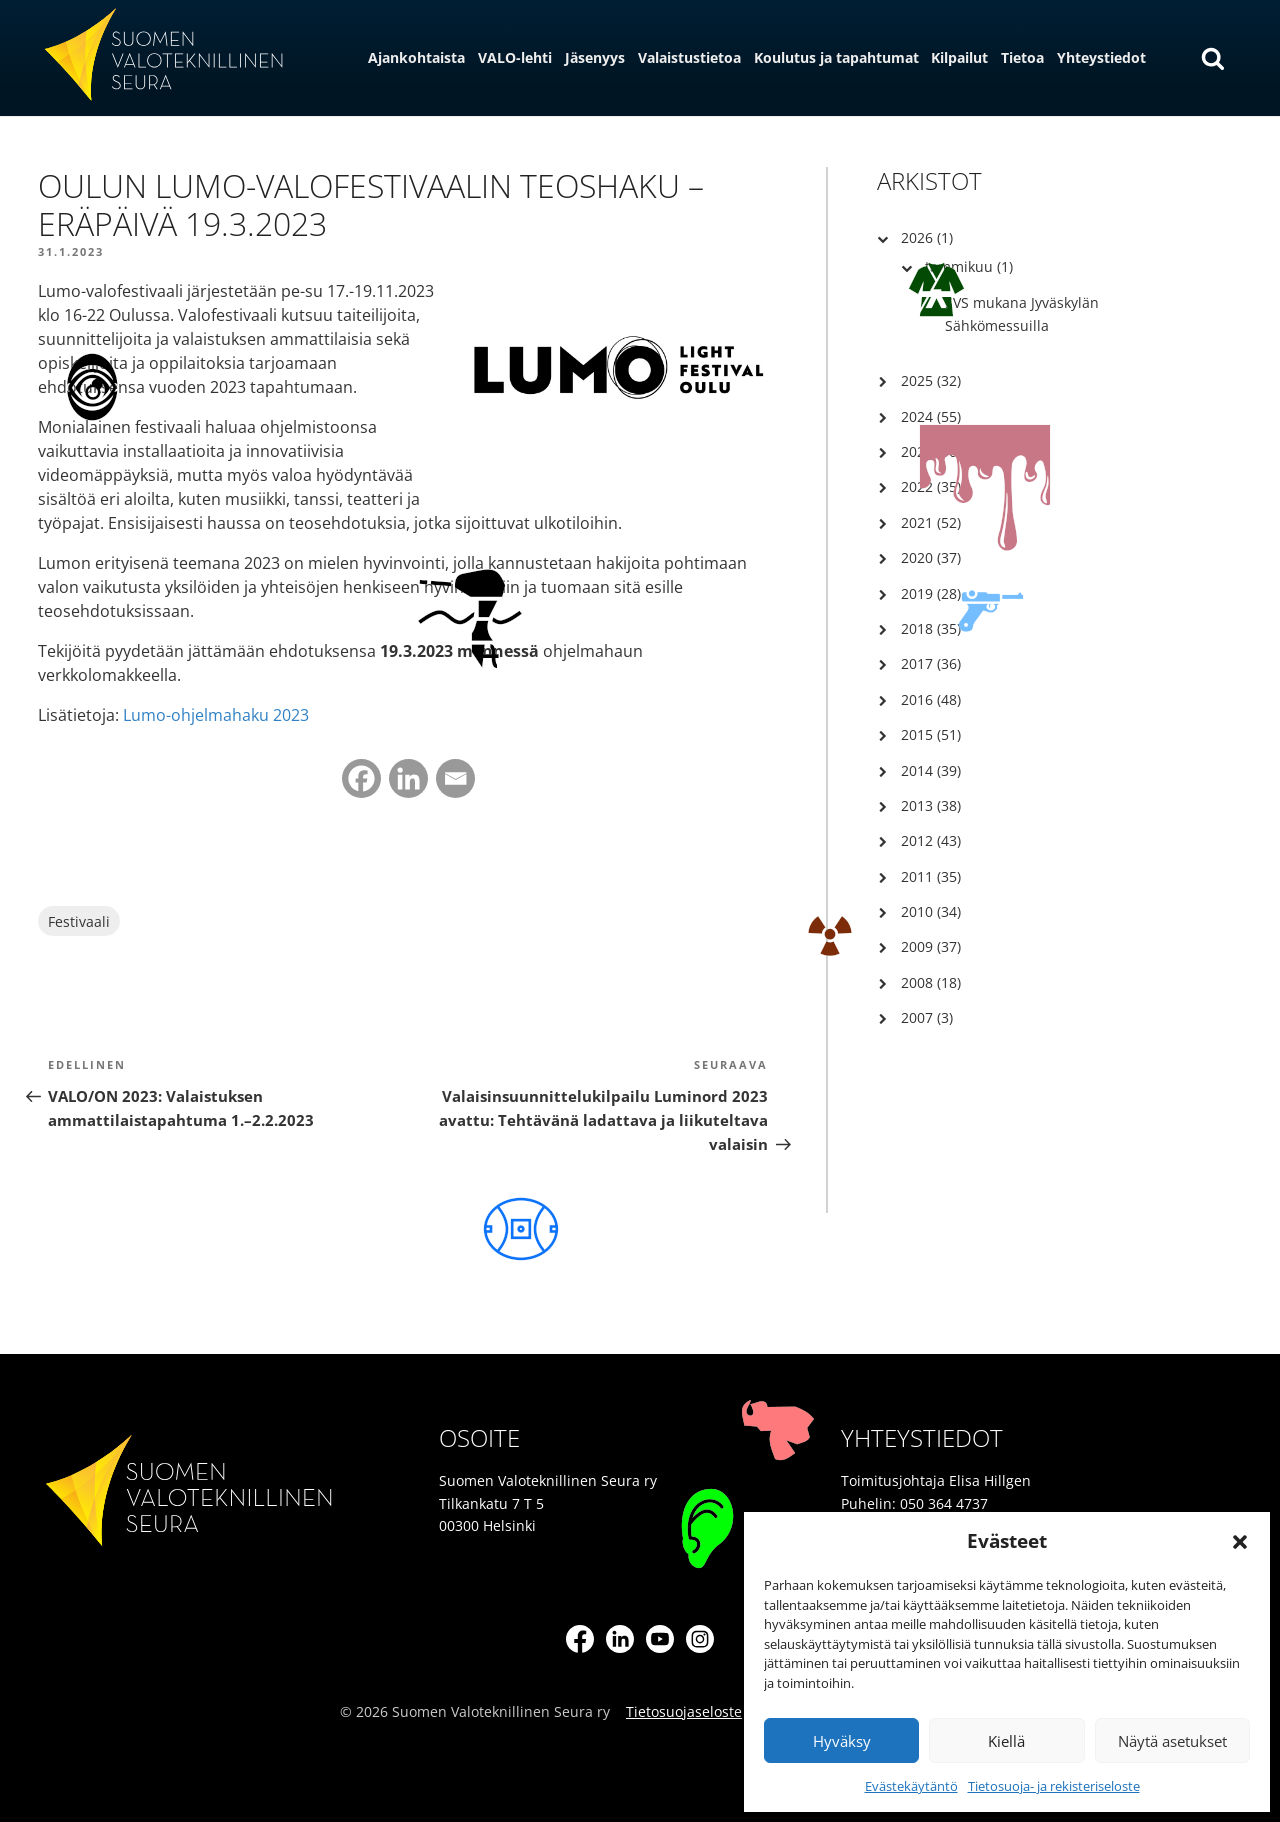 The image size is (1280, 1822). What do you see at coordinates (92, 387) in the screenshot?
I see `select cyclops character or creature type` at bounding box center [92, 387].